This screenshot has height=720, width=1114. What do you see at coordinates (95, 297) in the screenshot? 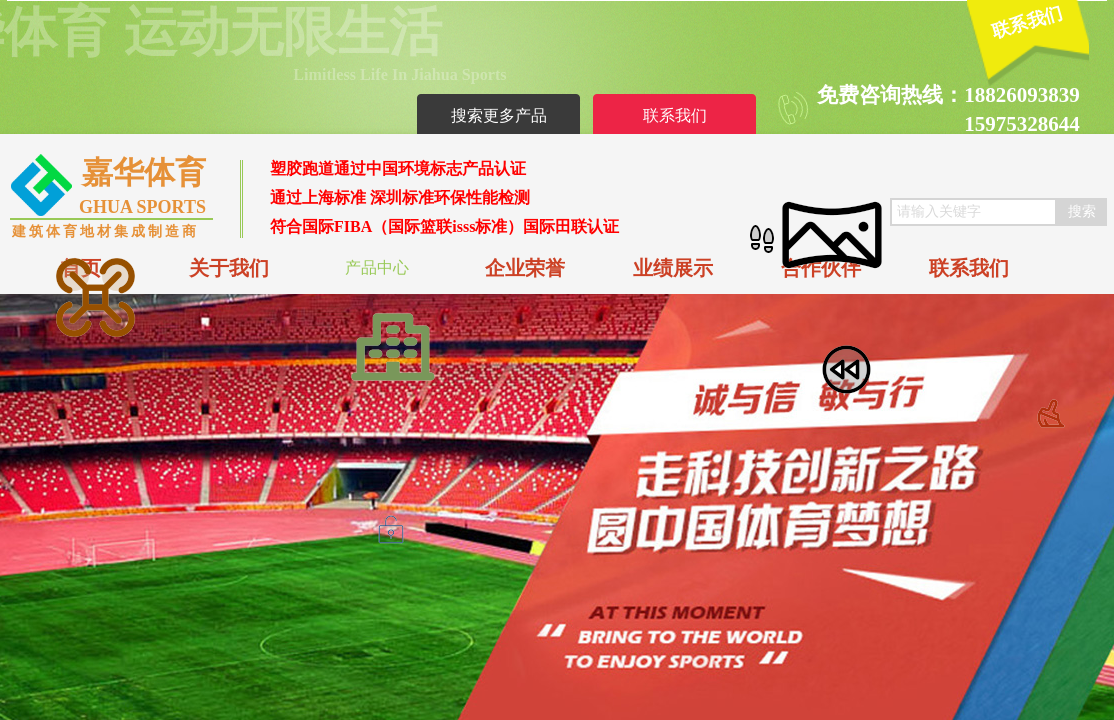
I see `access drone controls` at bounding box center [95, 297].